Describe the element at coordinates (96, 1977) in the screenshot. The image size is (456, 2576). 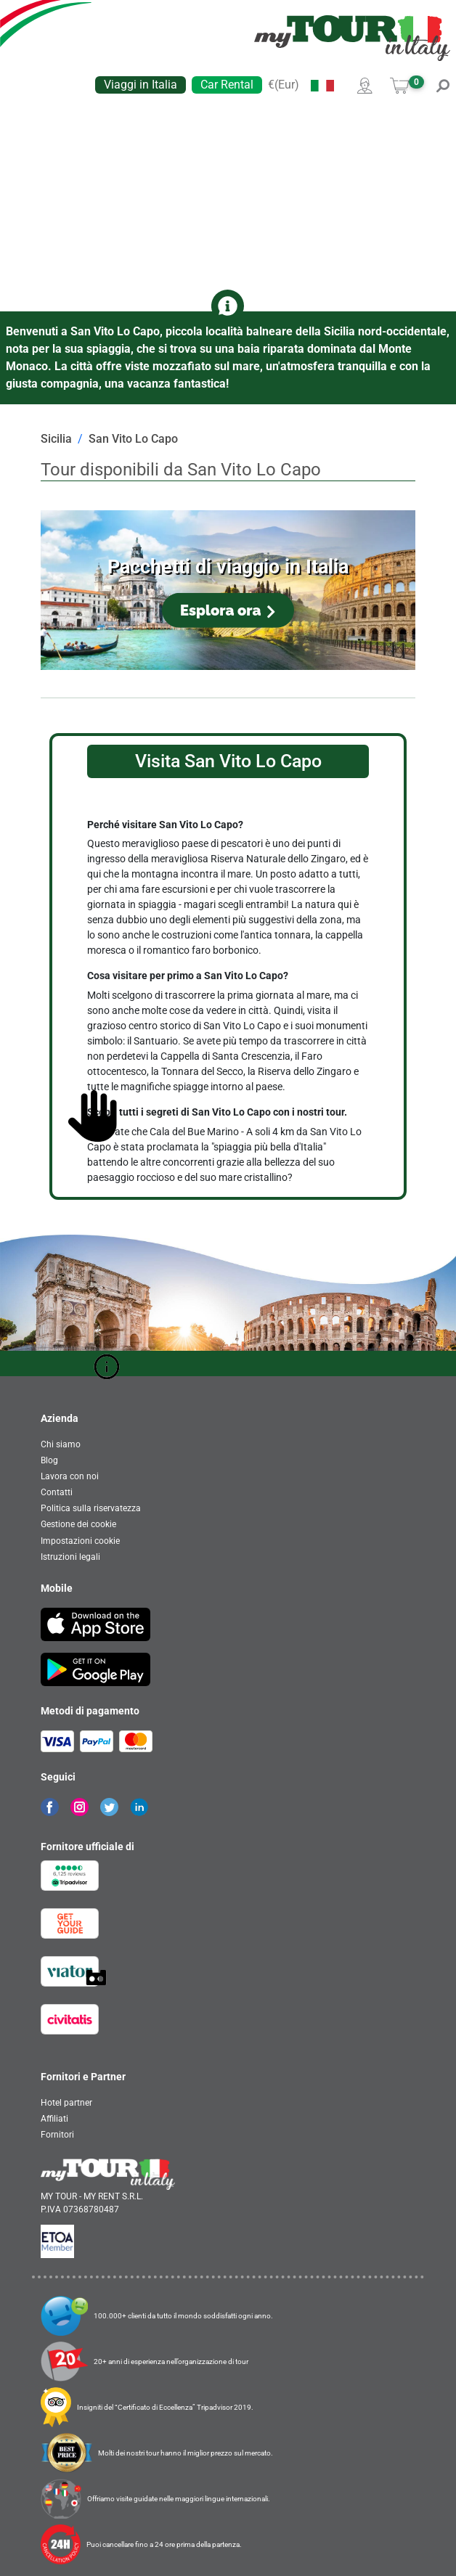
I see `simplybuilt brand logo` at that location.